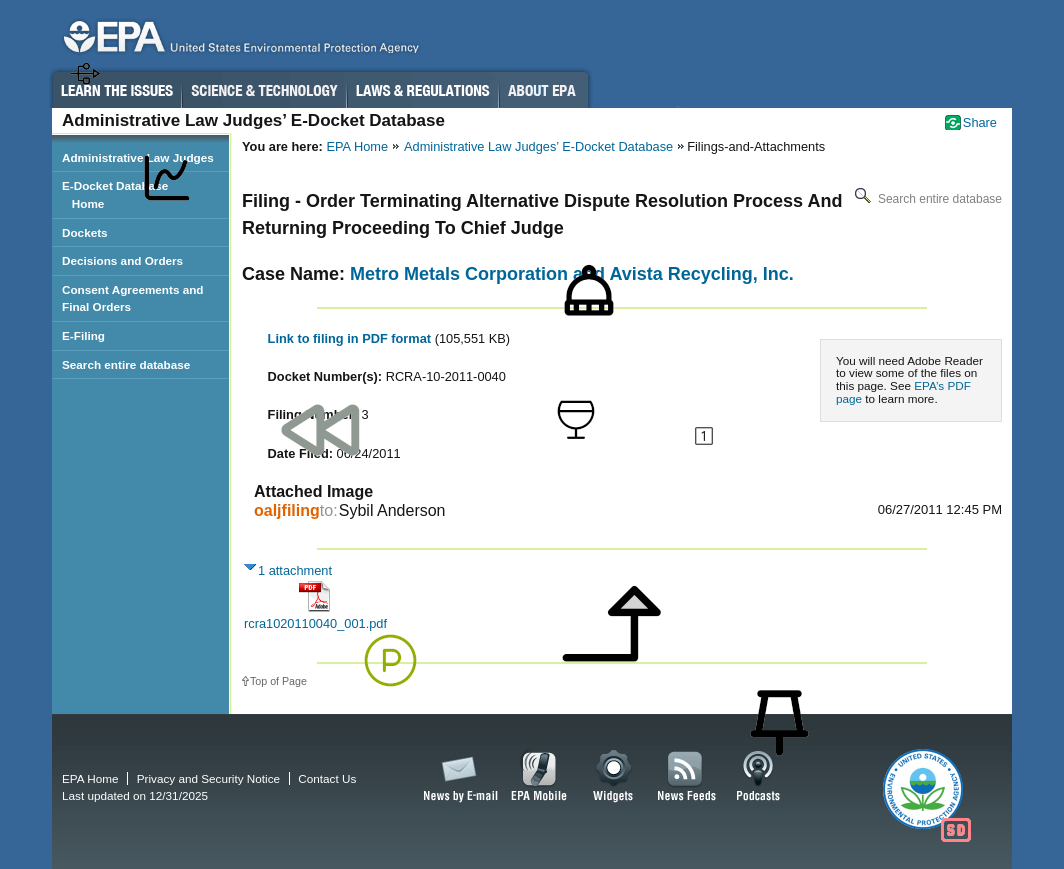  I want to click on indicates step one in a multi-step process, so click(704, 436).